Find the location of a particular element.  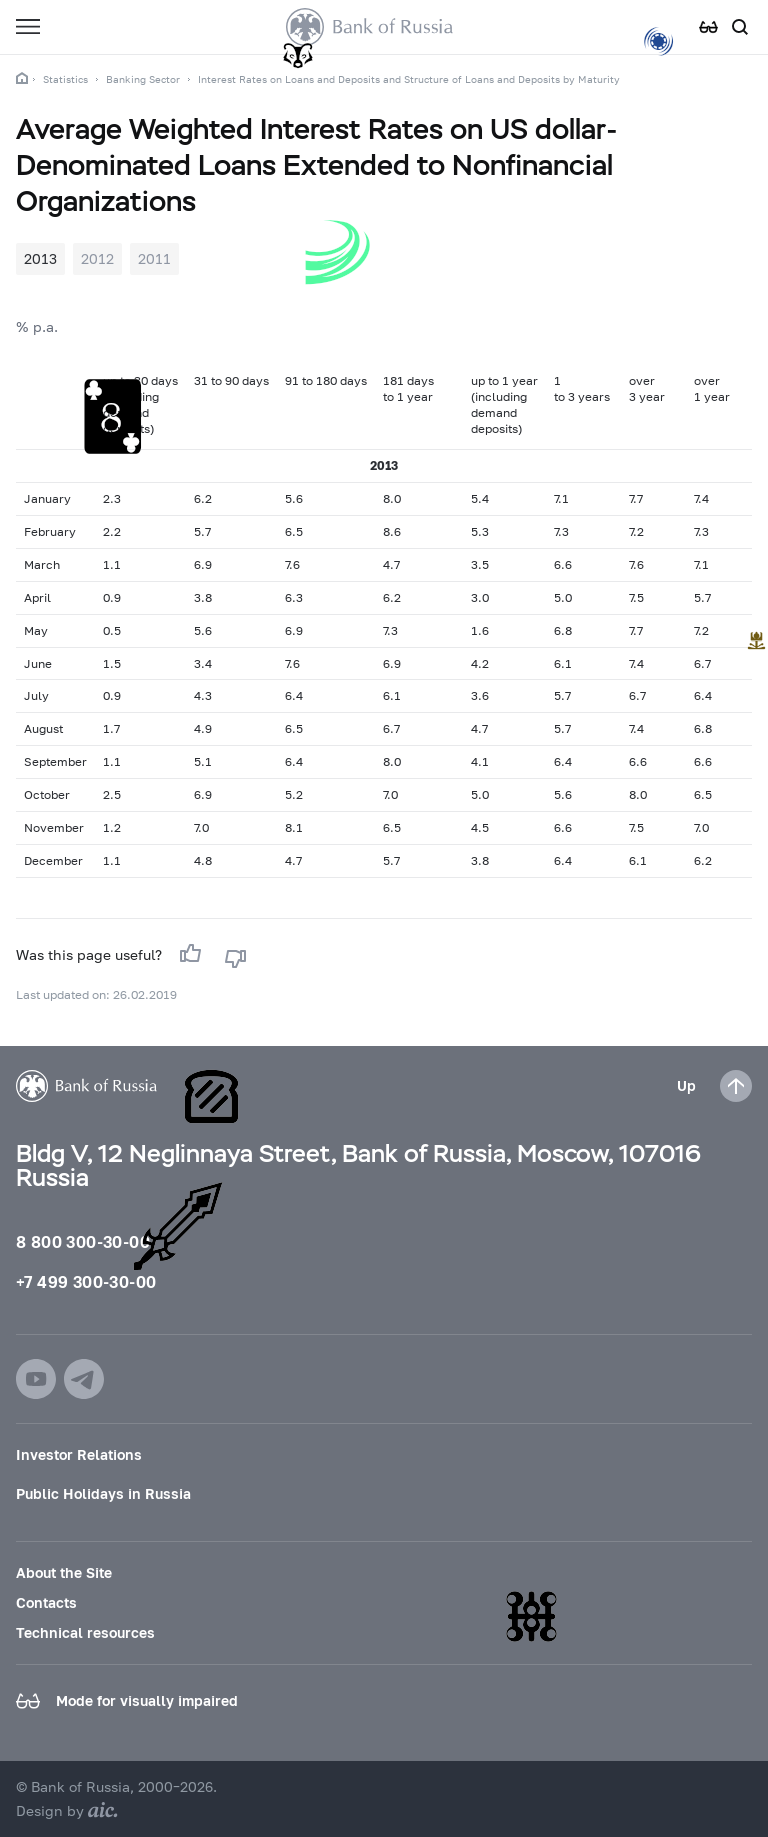

equip a legendary or rare weapon is located at coordinates (178, 1226).